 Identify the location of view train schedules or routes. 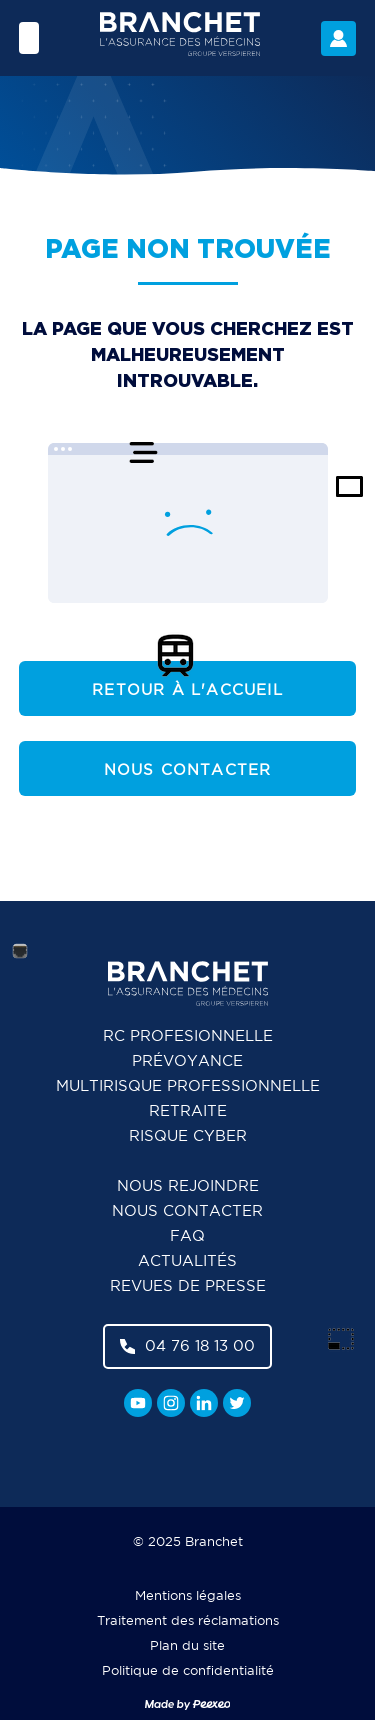
(175, 656).